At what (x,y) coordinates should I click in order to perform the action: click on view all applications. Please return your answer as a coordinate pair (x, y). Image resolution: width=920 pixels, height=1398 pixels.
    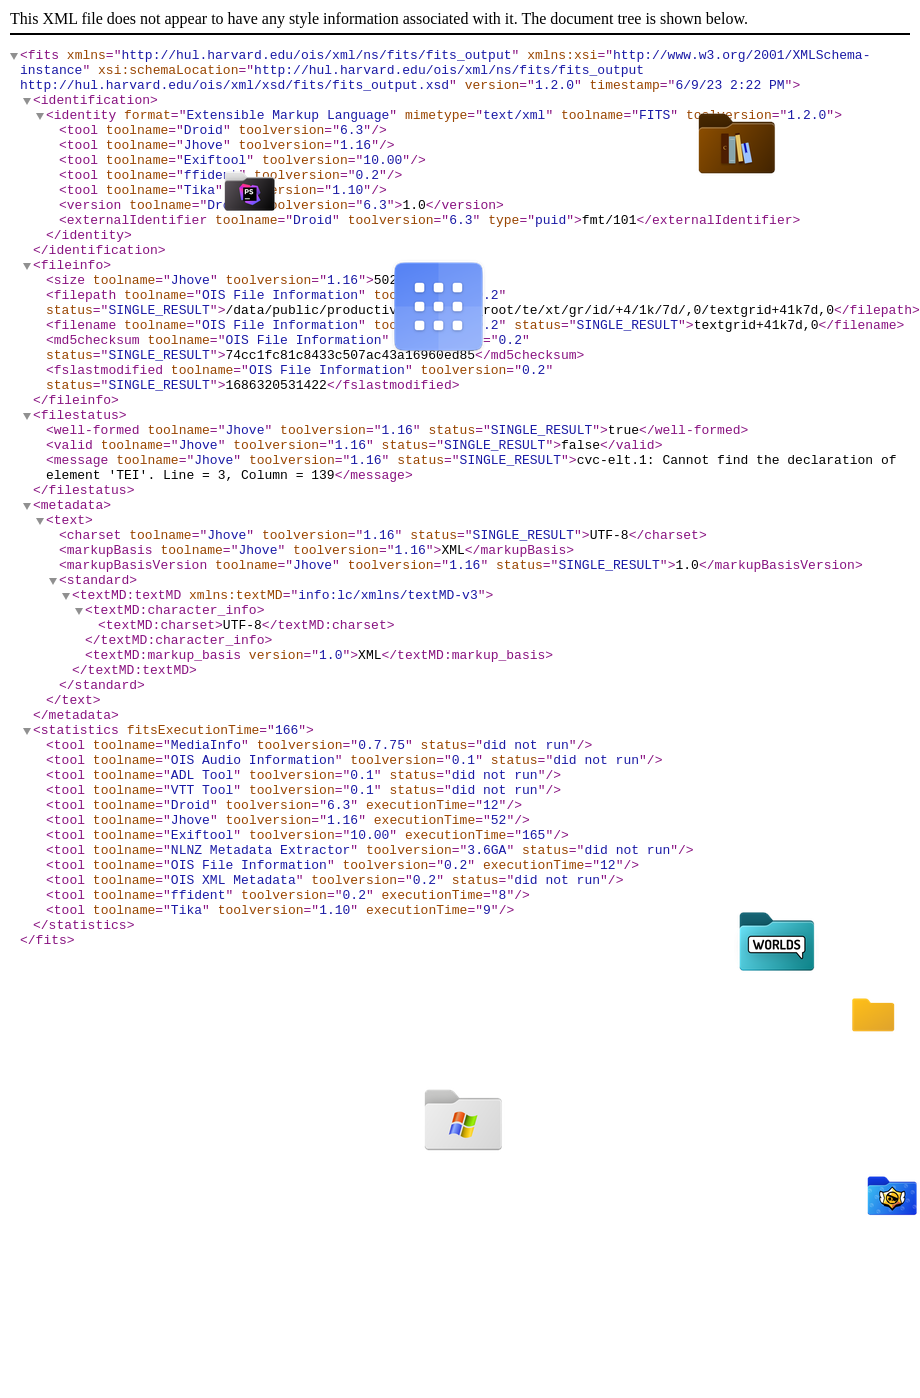
    Looking at the image, I should click on (438, 306).